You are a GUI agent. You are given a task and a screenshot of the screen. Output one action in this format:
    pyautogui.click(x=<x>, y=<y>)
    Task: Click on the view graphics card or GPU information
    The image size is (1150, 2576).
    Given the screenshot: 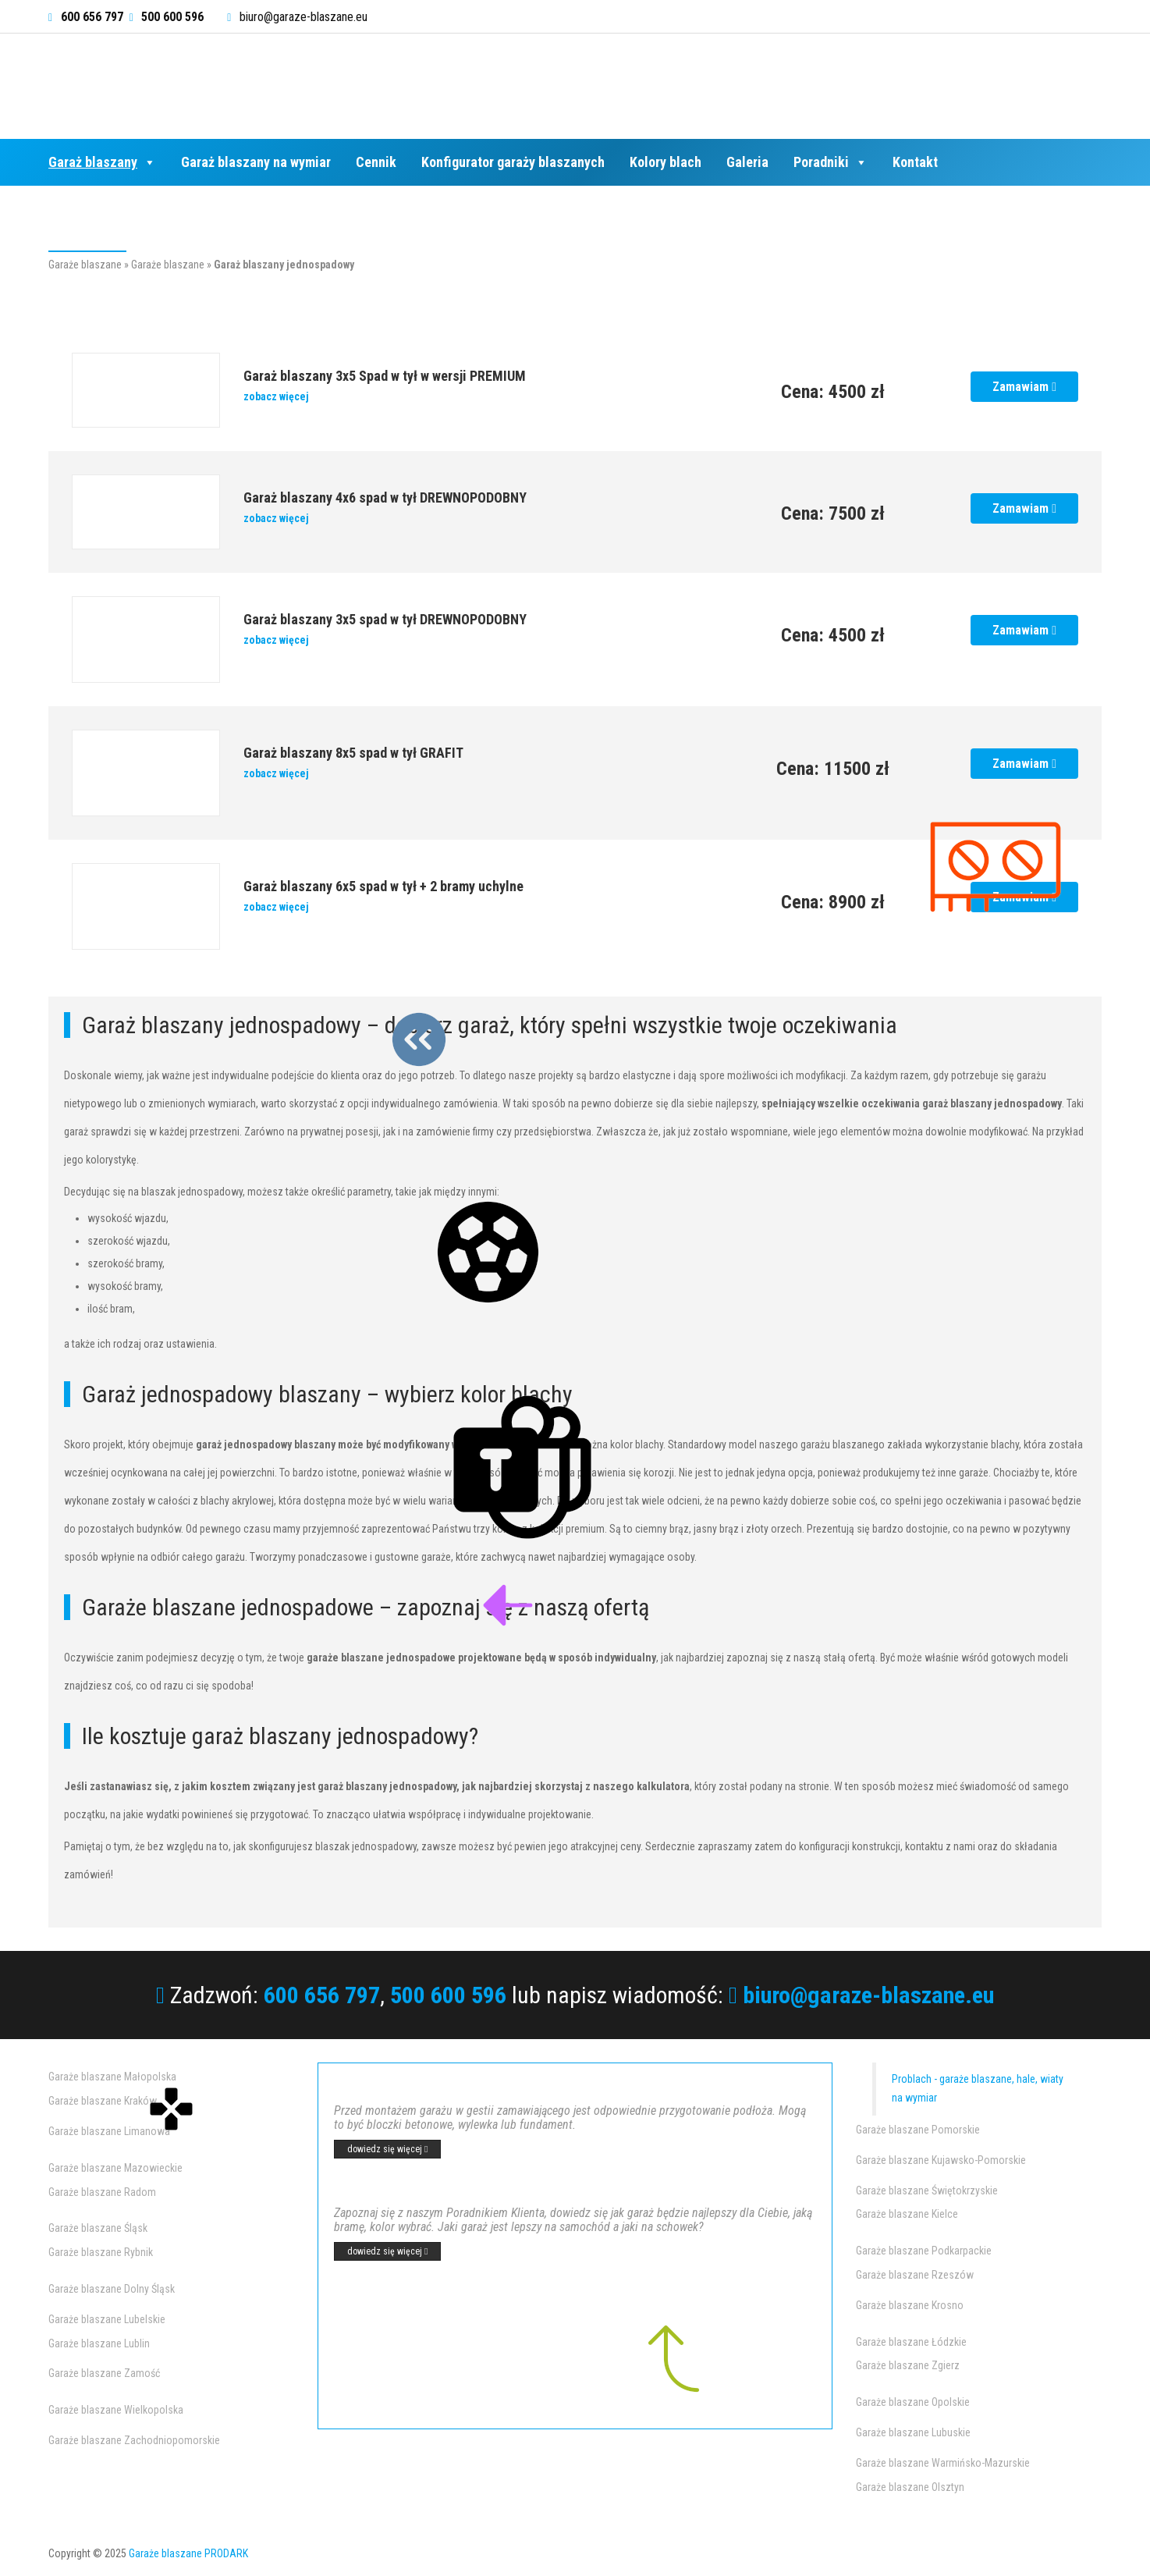 What is the action you would take?
    pyautogui.click(x=996, y=865)
    